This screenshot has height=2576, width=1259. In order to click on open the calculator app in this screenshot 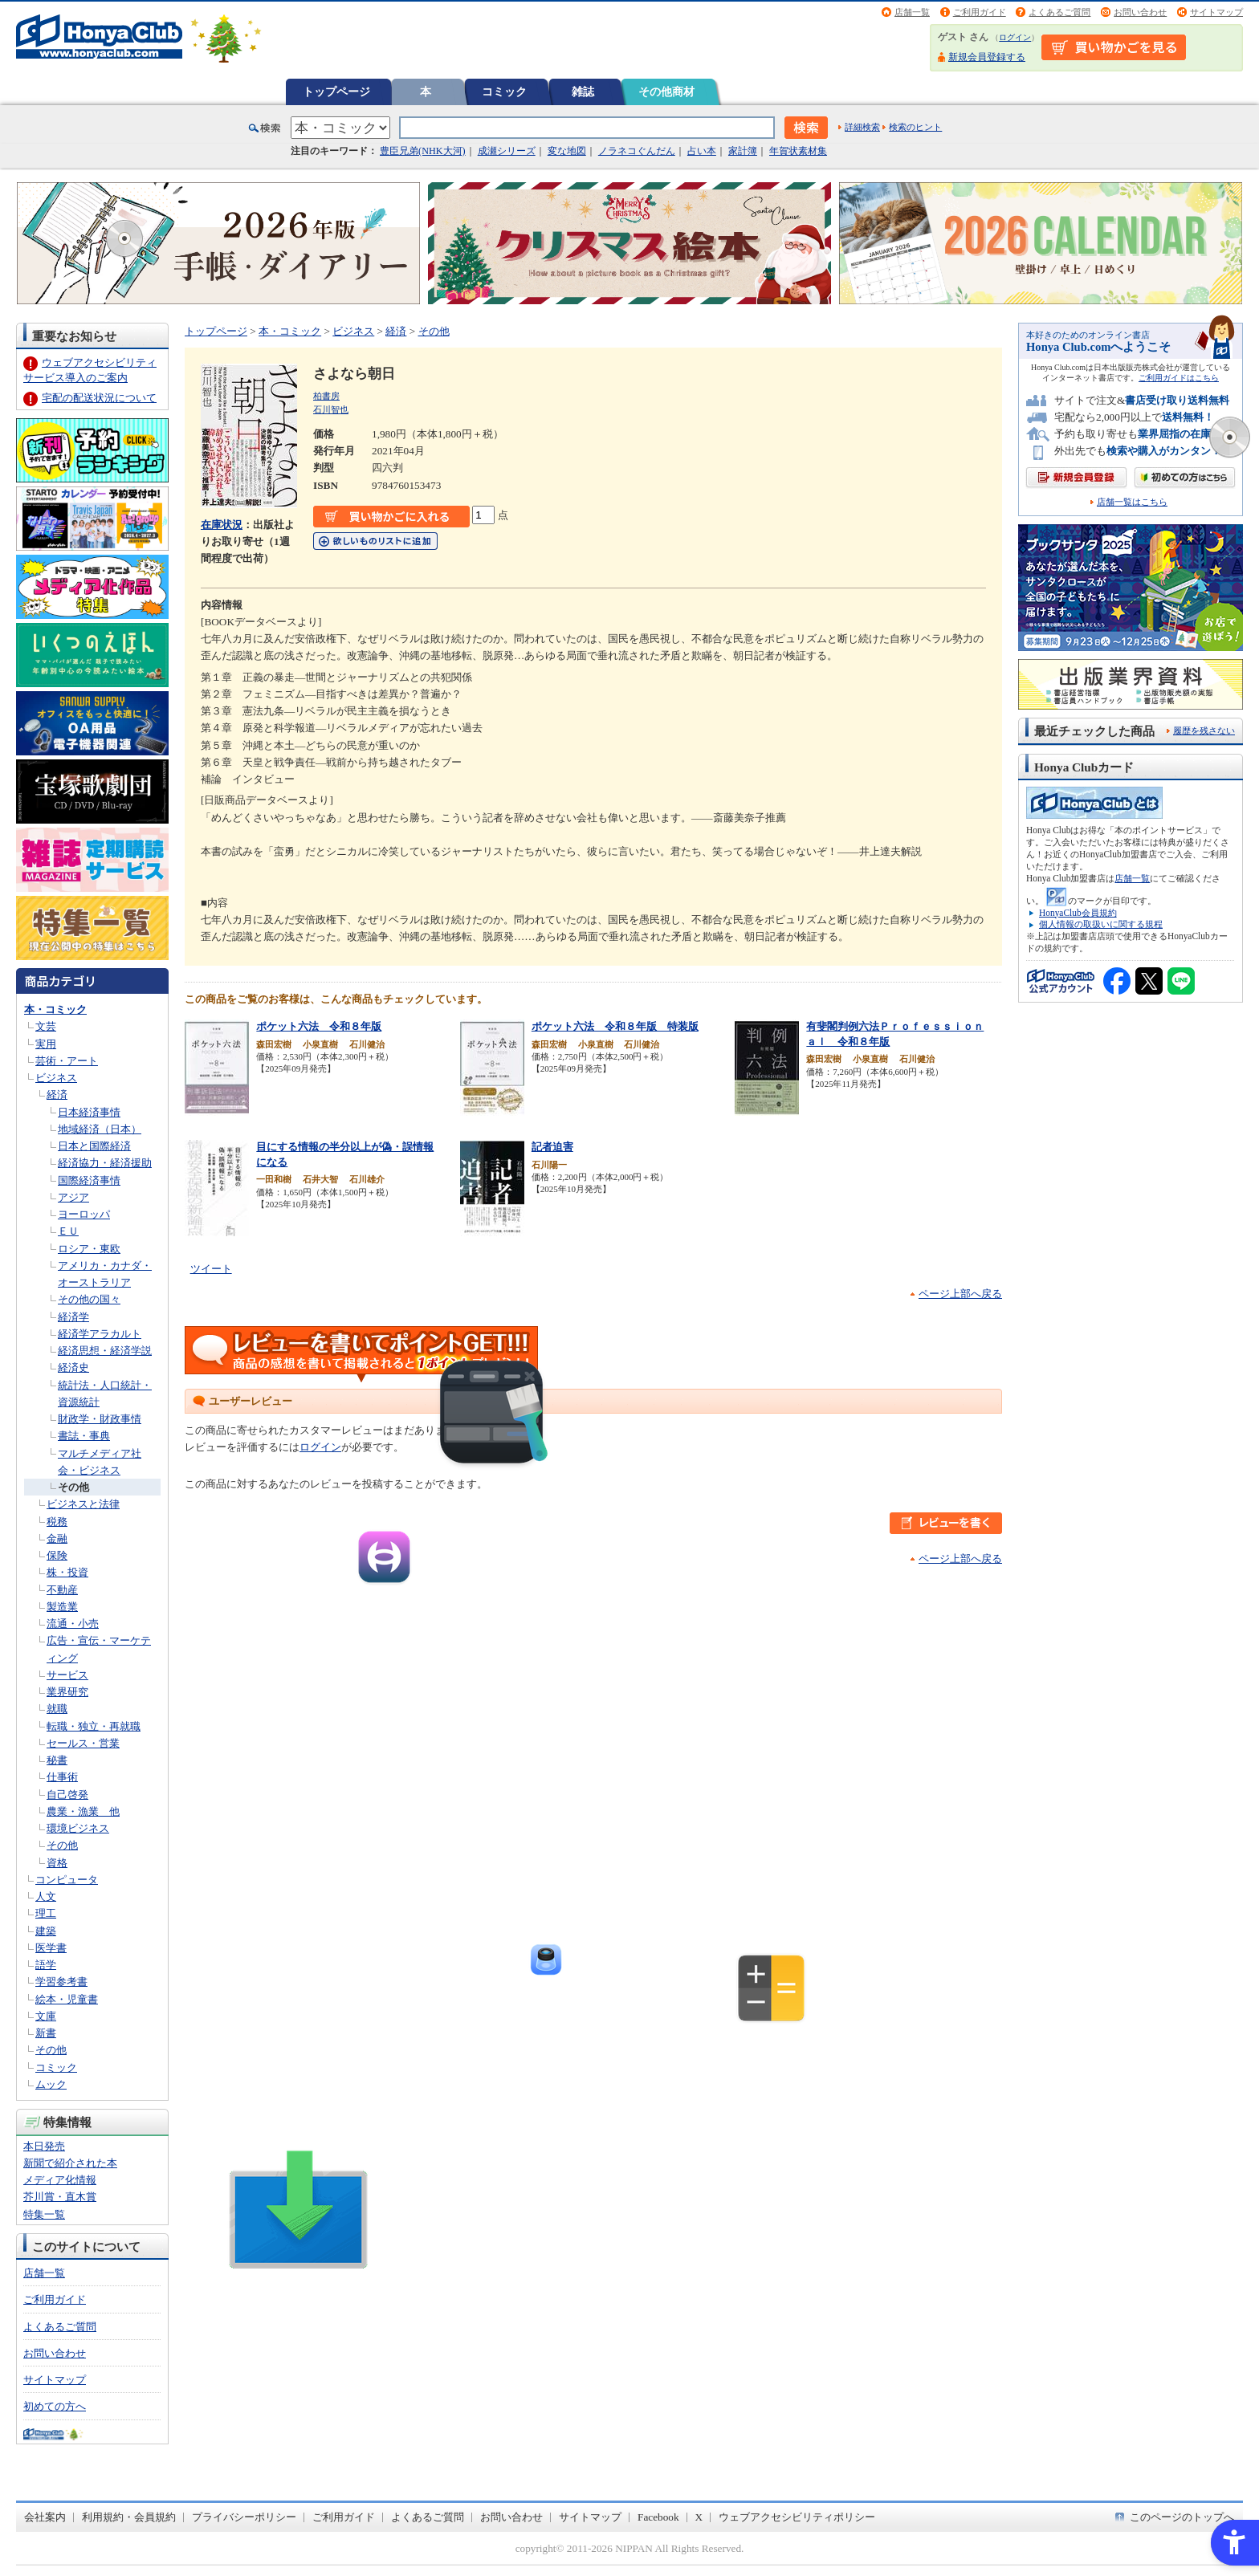, I will do `click(771, 1988)`.